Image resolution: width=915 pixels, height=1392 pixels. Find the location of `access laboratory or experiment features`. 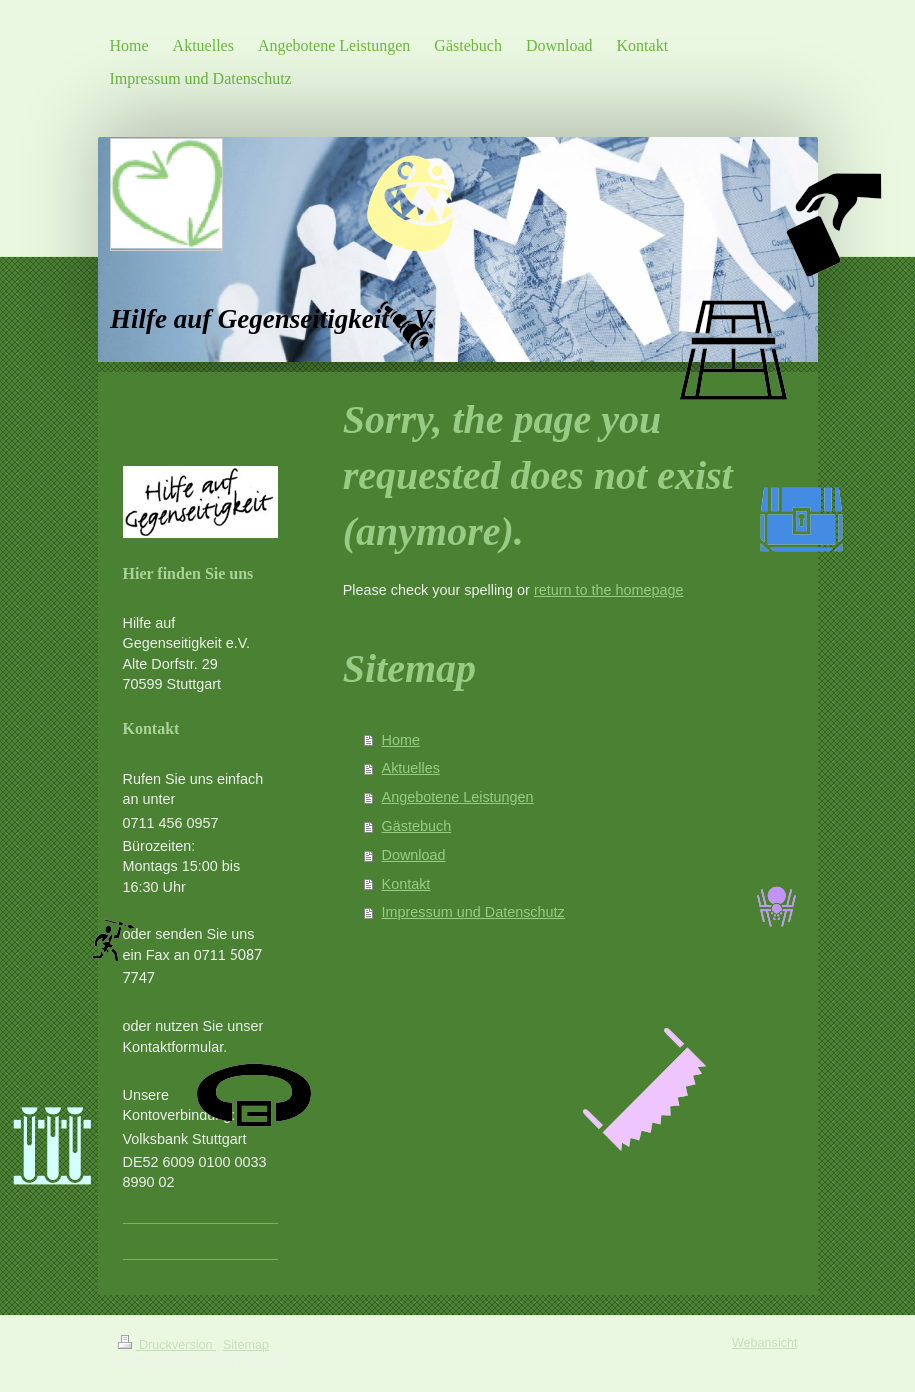

access laboratory or experiment features is located at coordinates (52, 1145).